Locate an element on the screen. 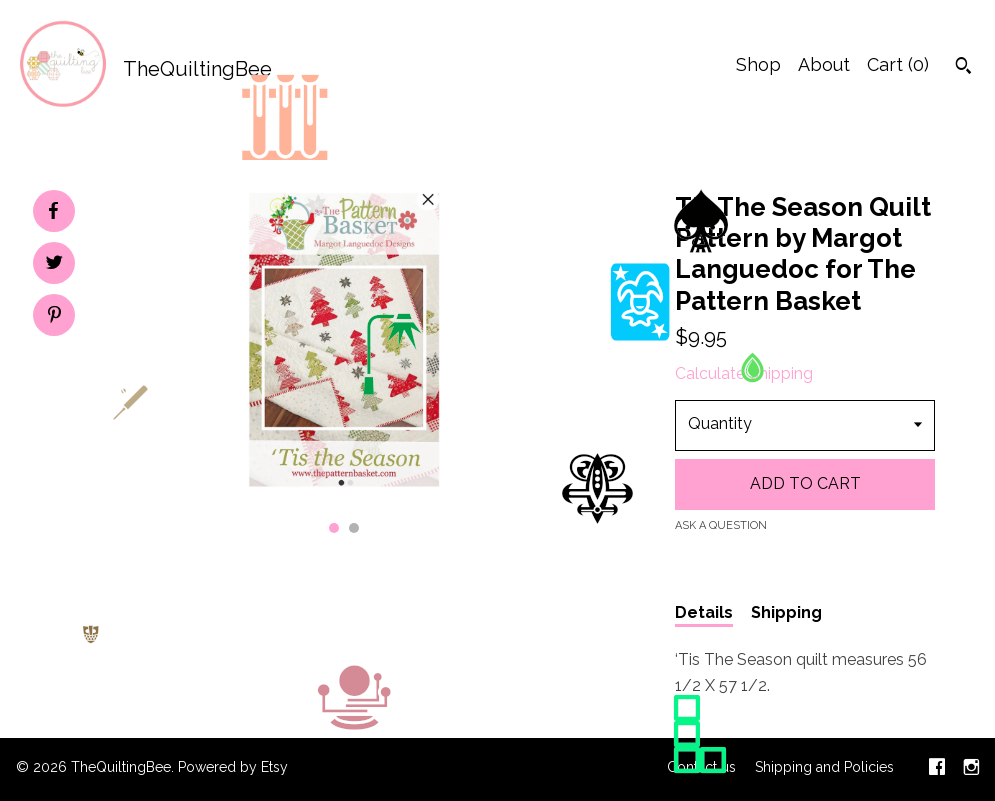 This screenshot has height=801, width=995. indicates an L-shaped tetromino piece in a puzzle game is located at coordinates (700, 734).